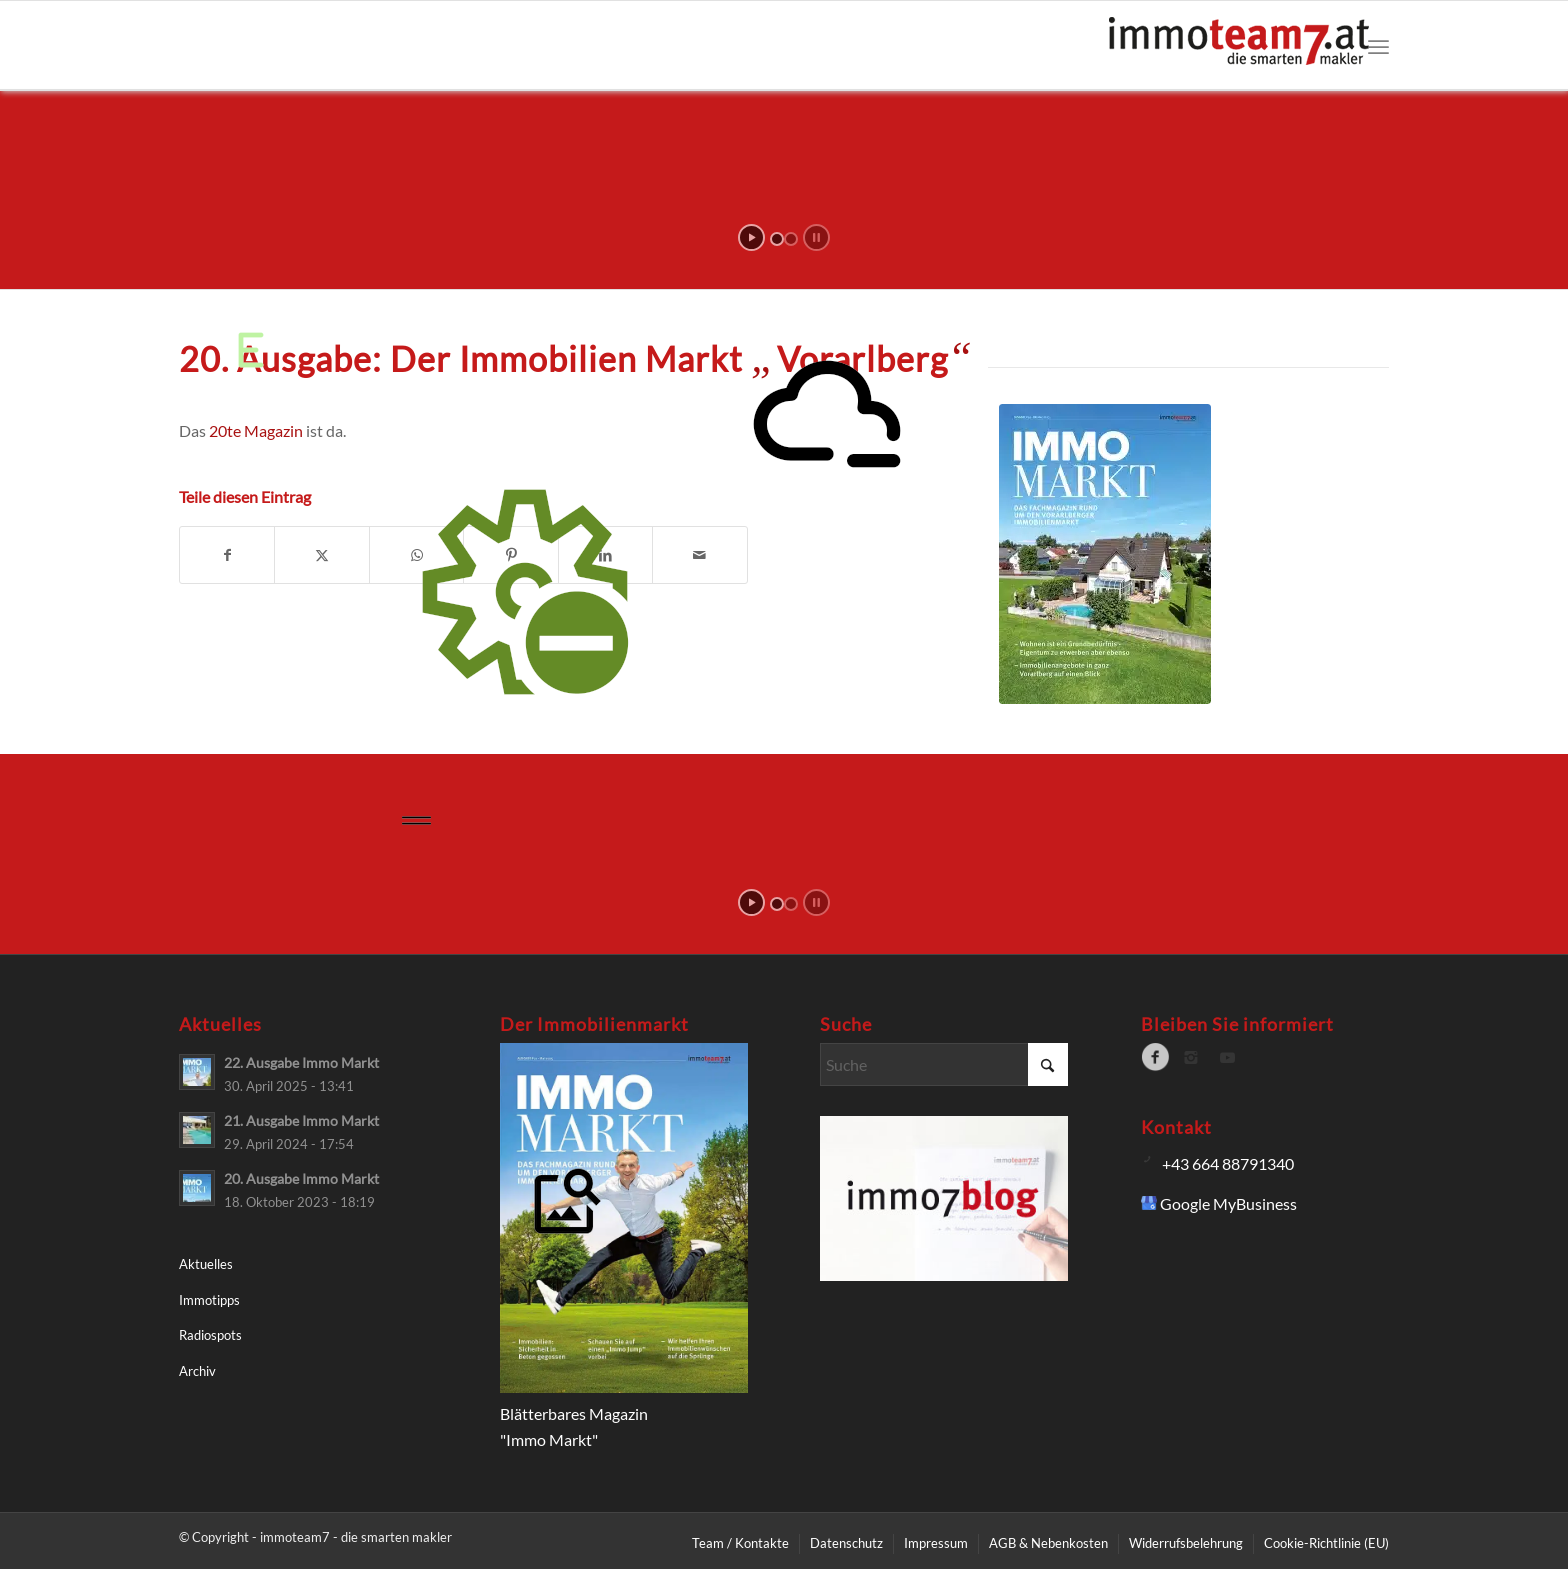 The image size is (1568, 1569). What do you see at coordinates (567, 1201) in the screenshot?
I see `search using an image or photo` at bounding box center [567, 1201].